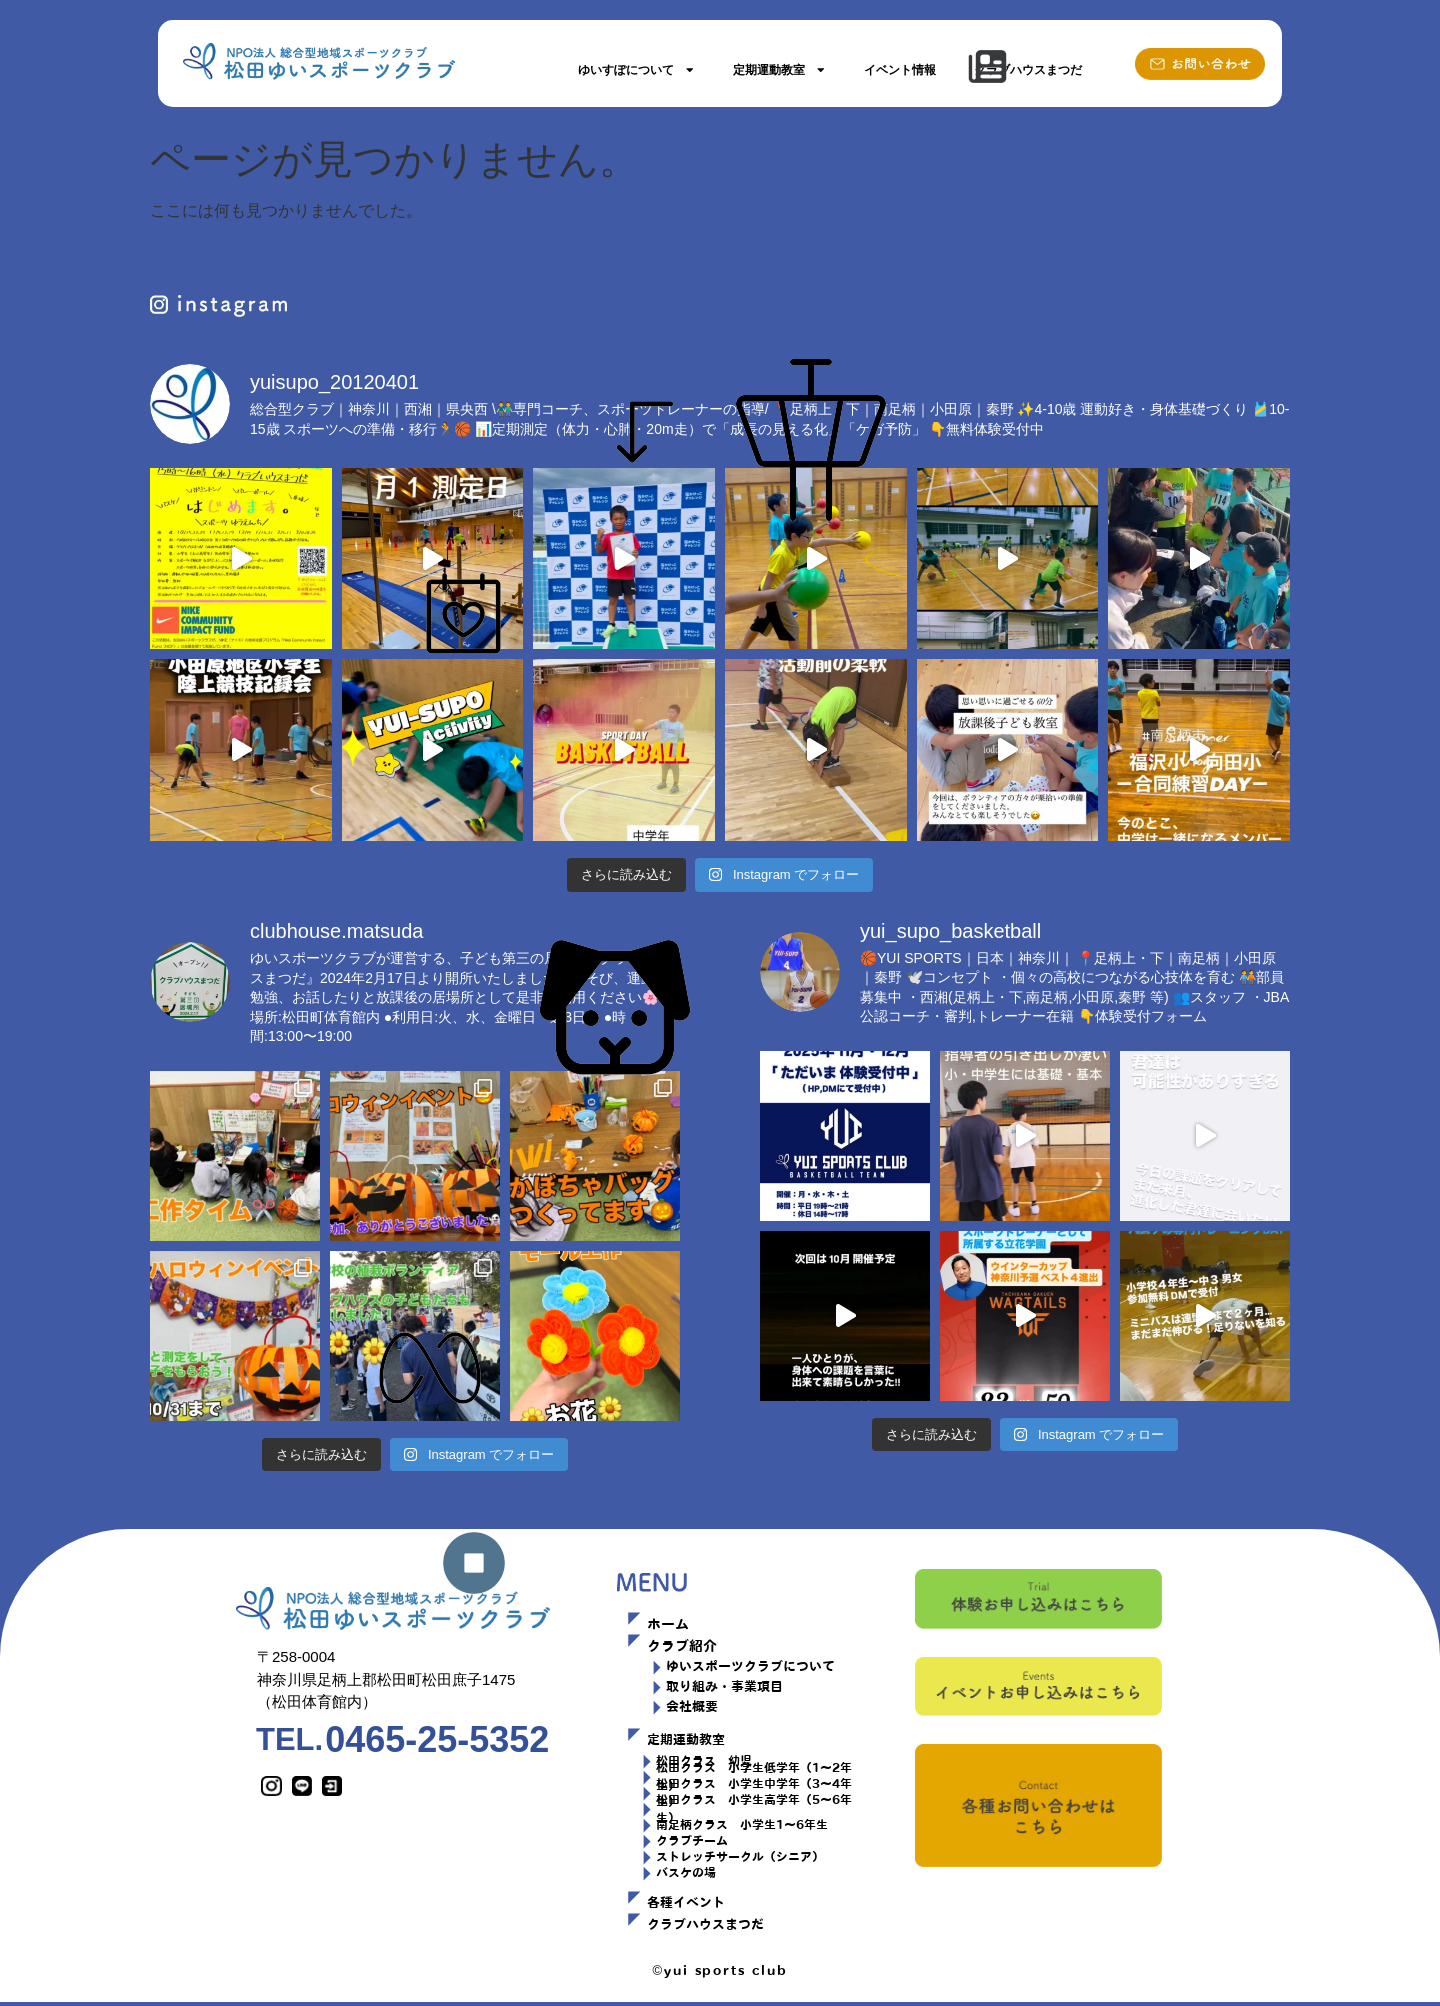 This screenshot has height=2006, width=1440. I want to click on Meta company logo, so click(430, 1368).